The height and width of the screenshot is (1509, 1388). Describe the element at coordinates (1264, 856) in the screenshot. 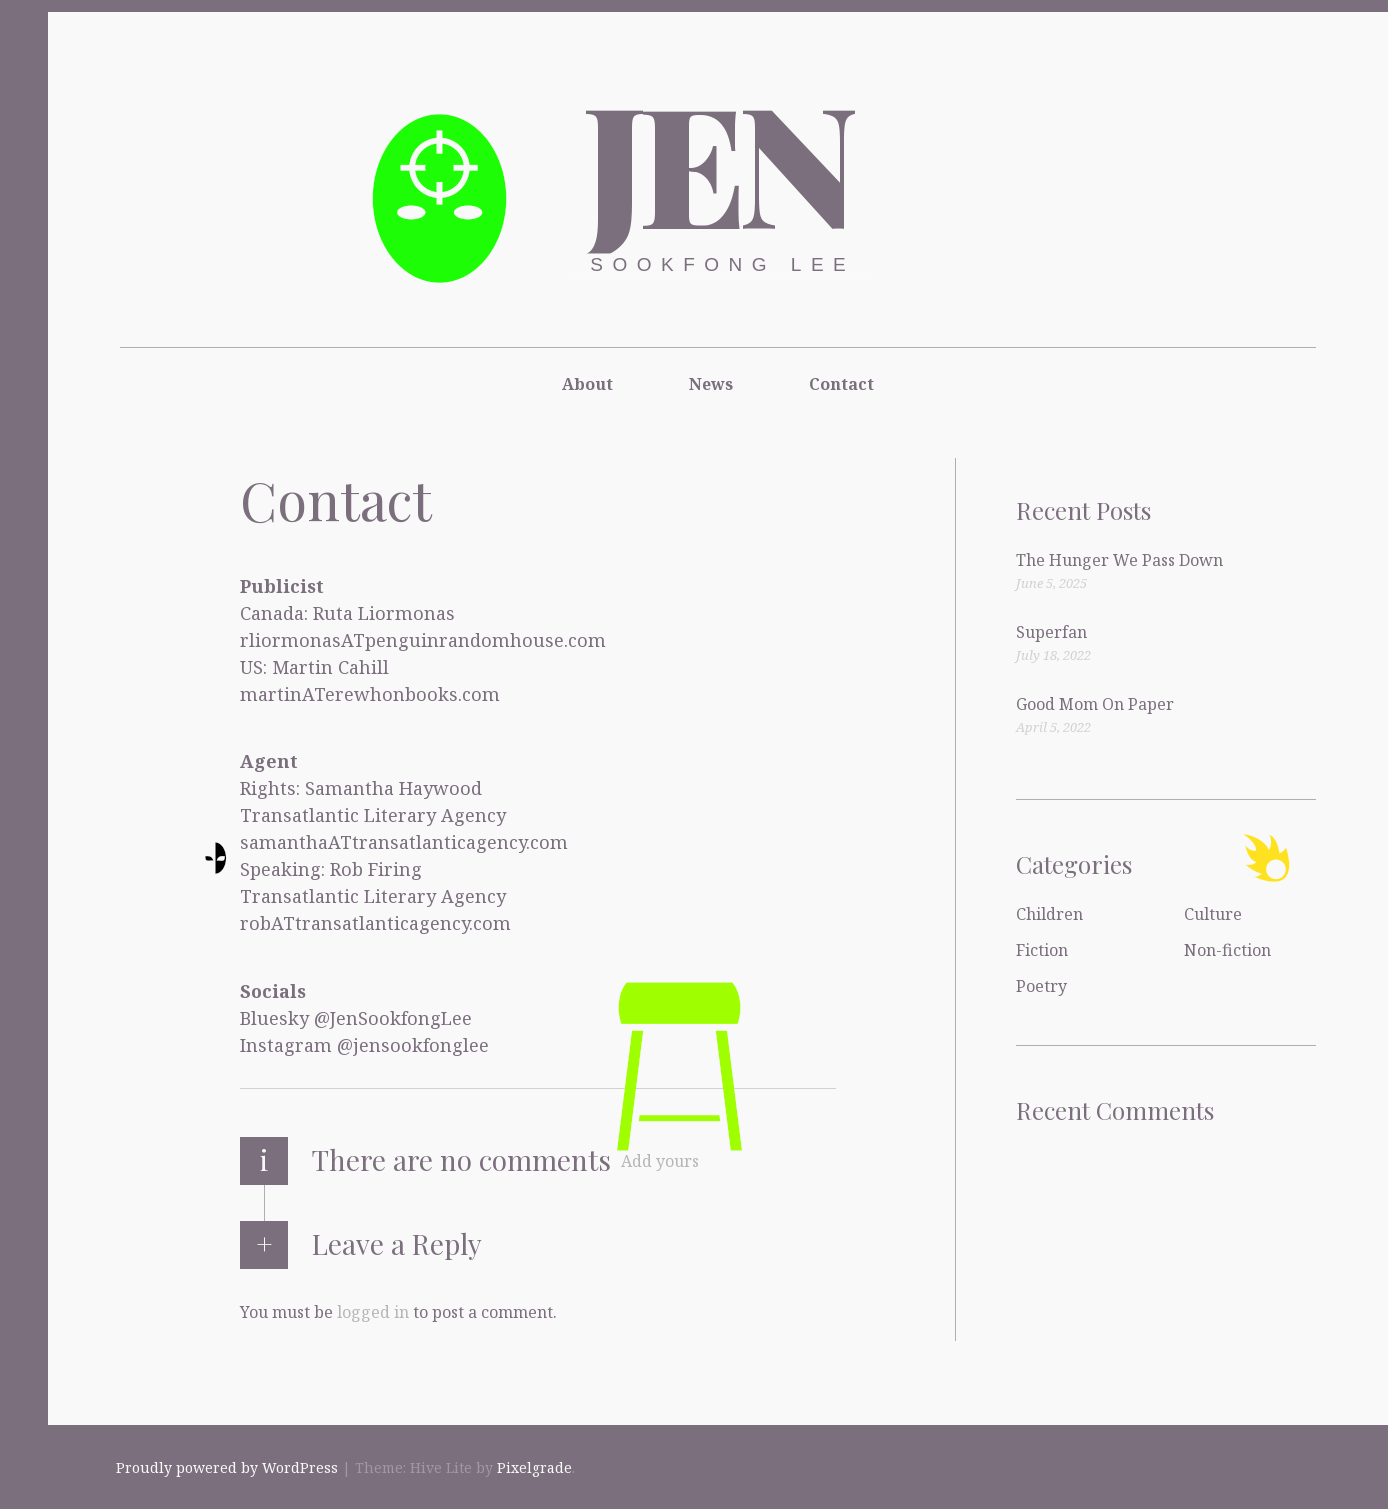

I see `indicates a burning or fire effect status` at that location.